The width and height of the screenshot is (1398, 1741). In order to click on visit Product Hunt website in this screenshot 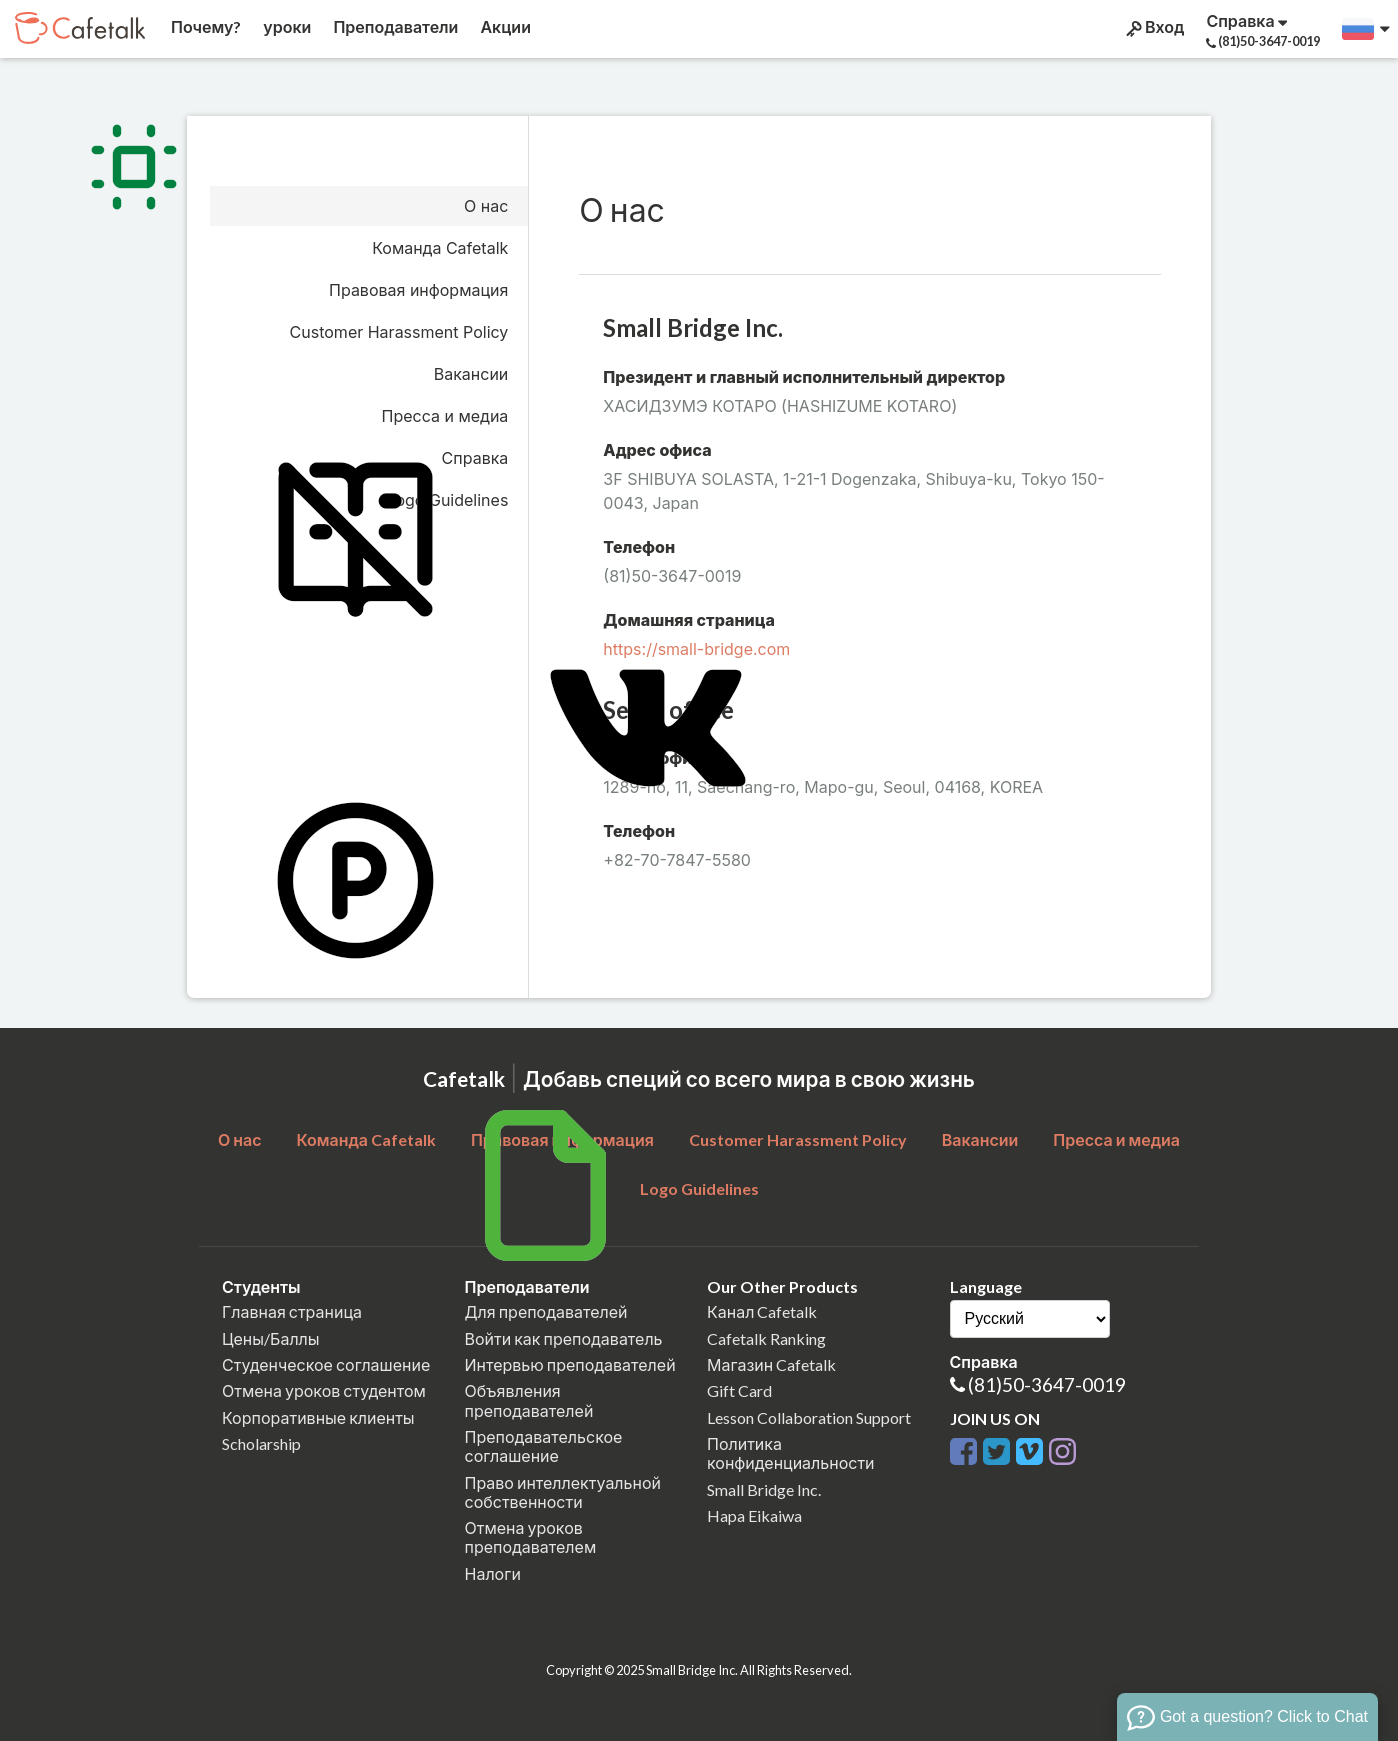, I will do `click(355, 880)`.